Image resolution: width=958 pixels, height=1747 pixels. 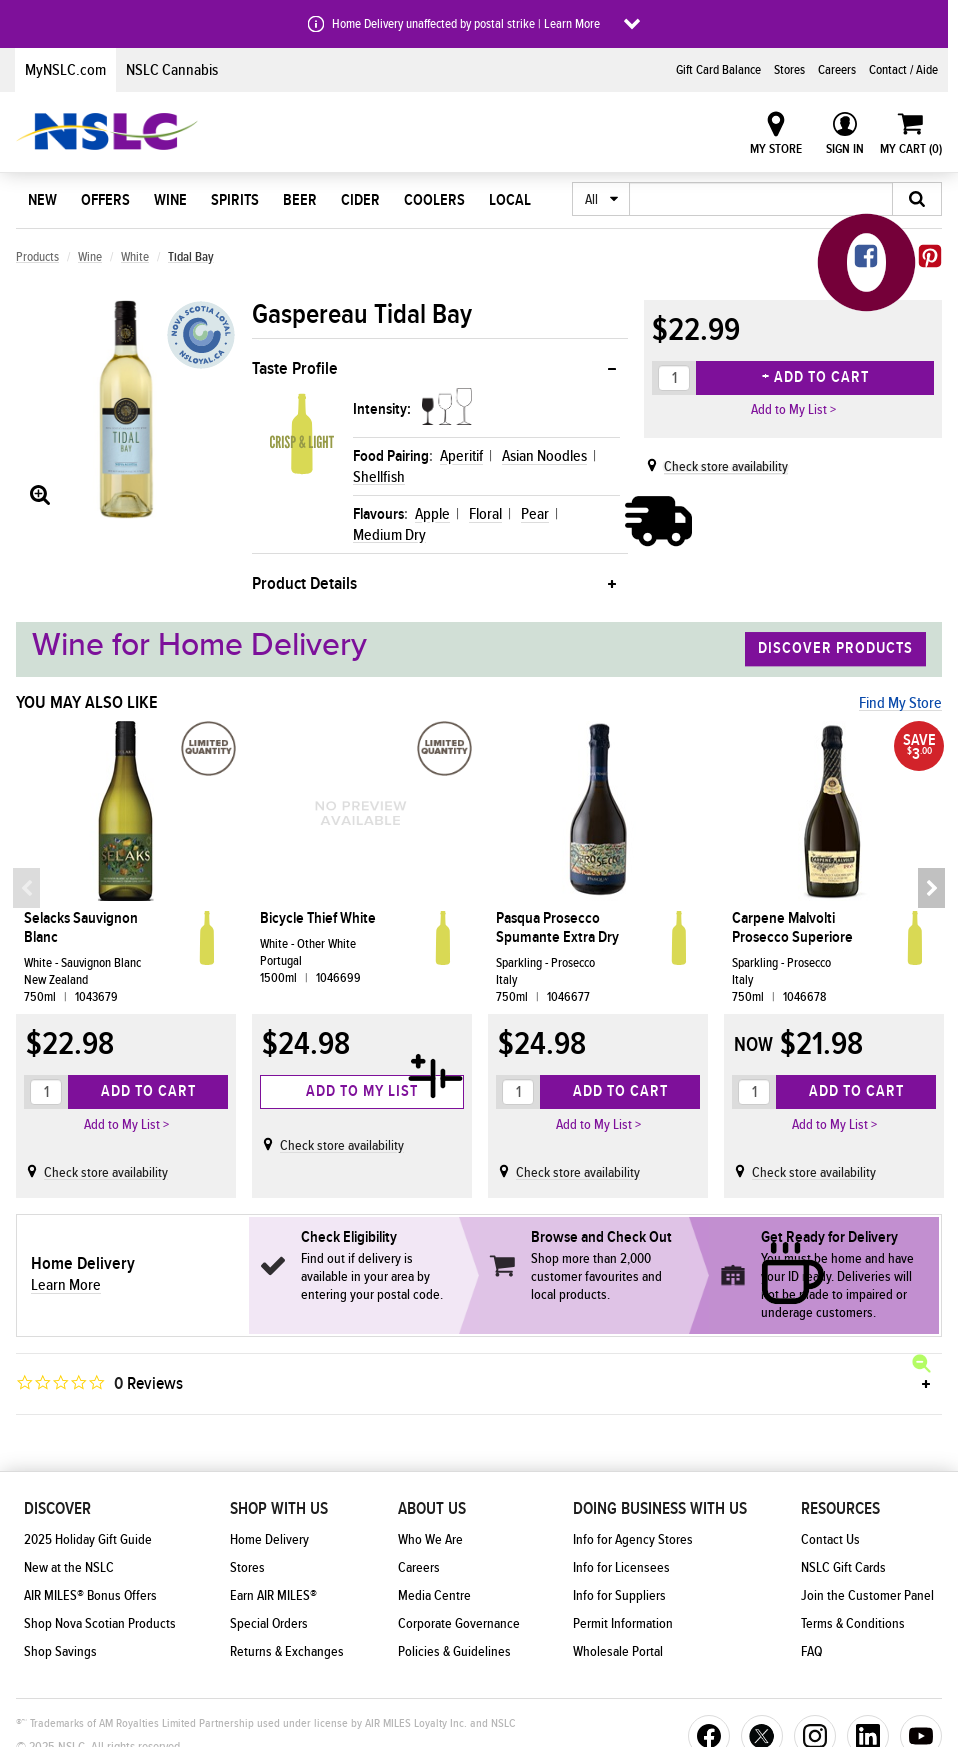 I want to click on take a coffee break or set a break reminder, so click(x=791, y=1274).